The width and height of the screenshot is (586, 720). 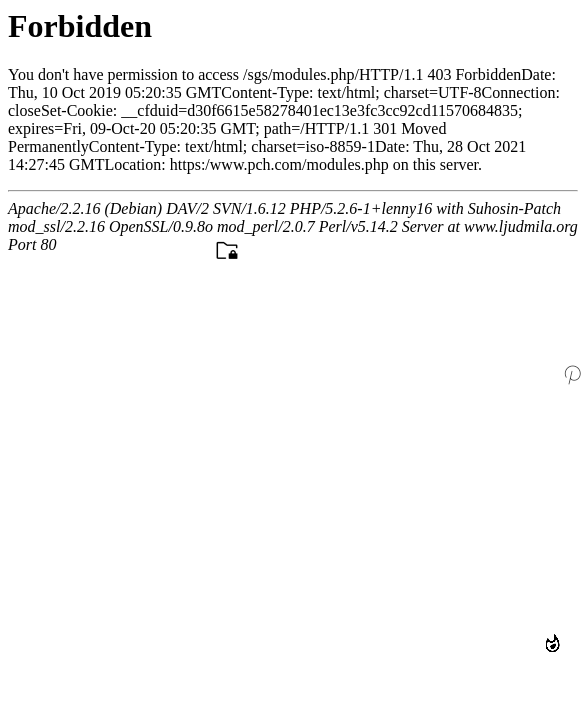 What do you see at coordinates (552, 643) in the screenshot?
I see `view trending or popular content` at bounding box center [552, 643].